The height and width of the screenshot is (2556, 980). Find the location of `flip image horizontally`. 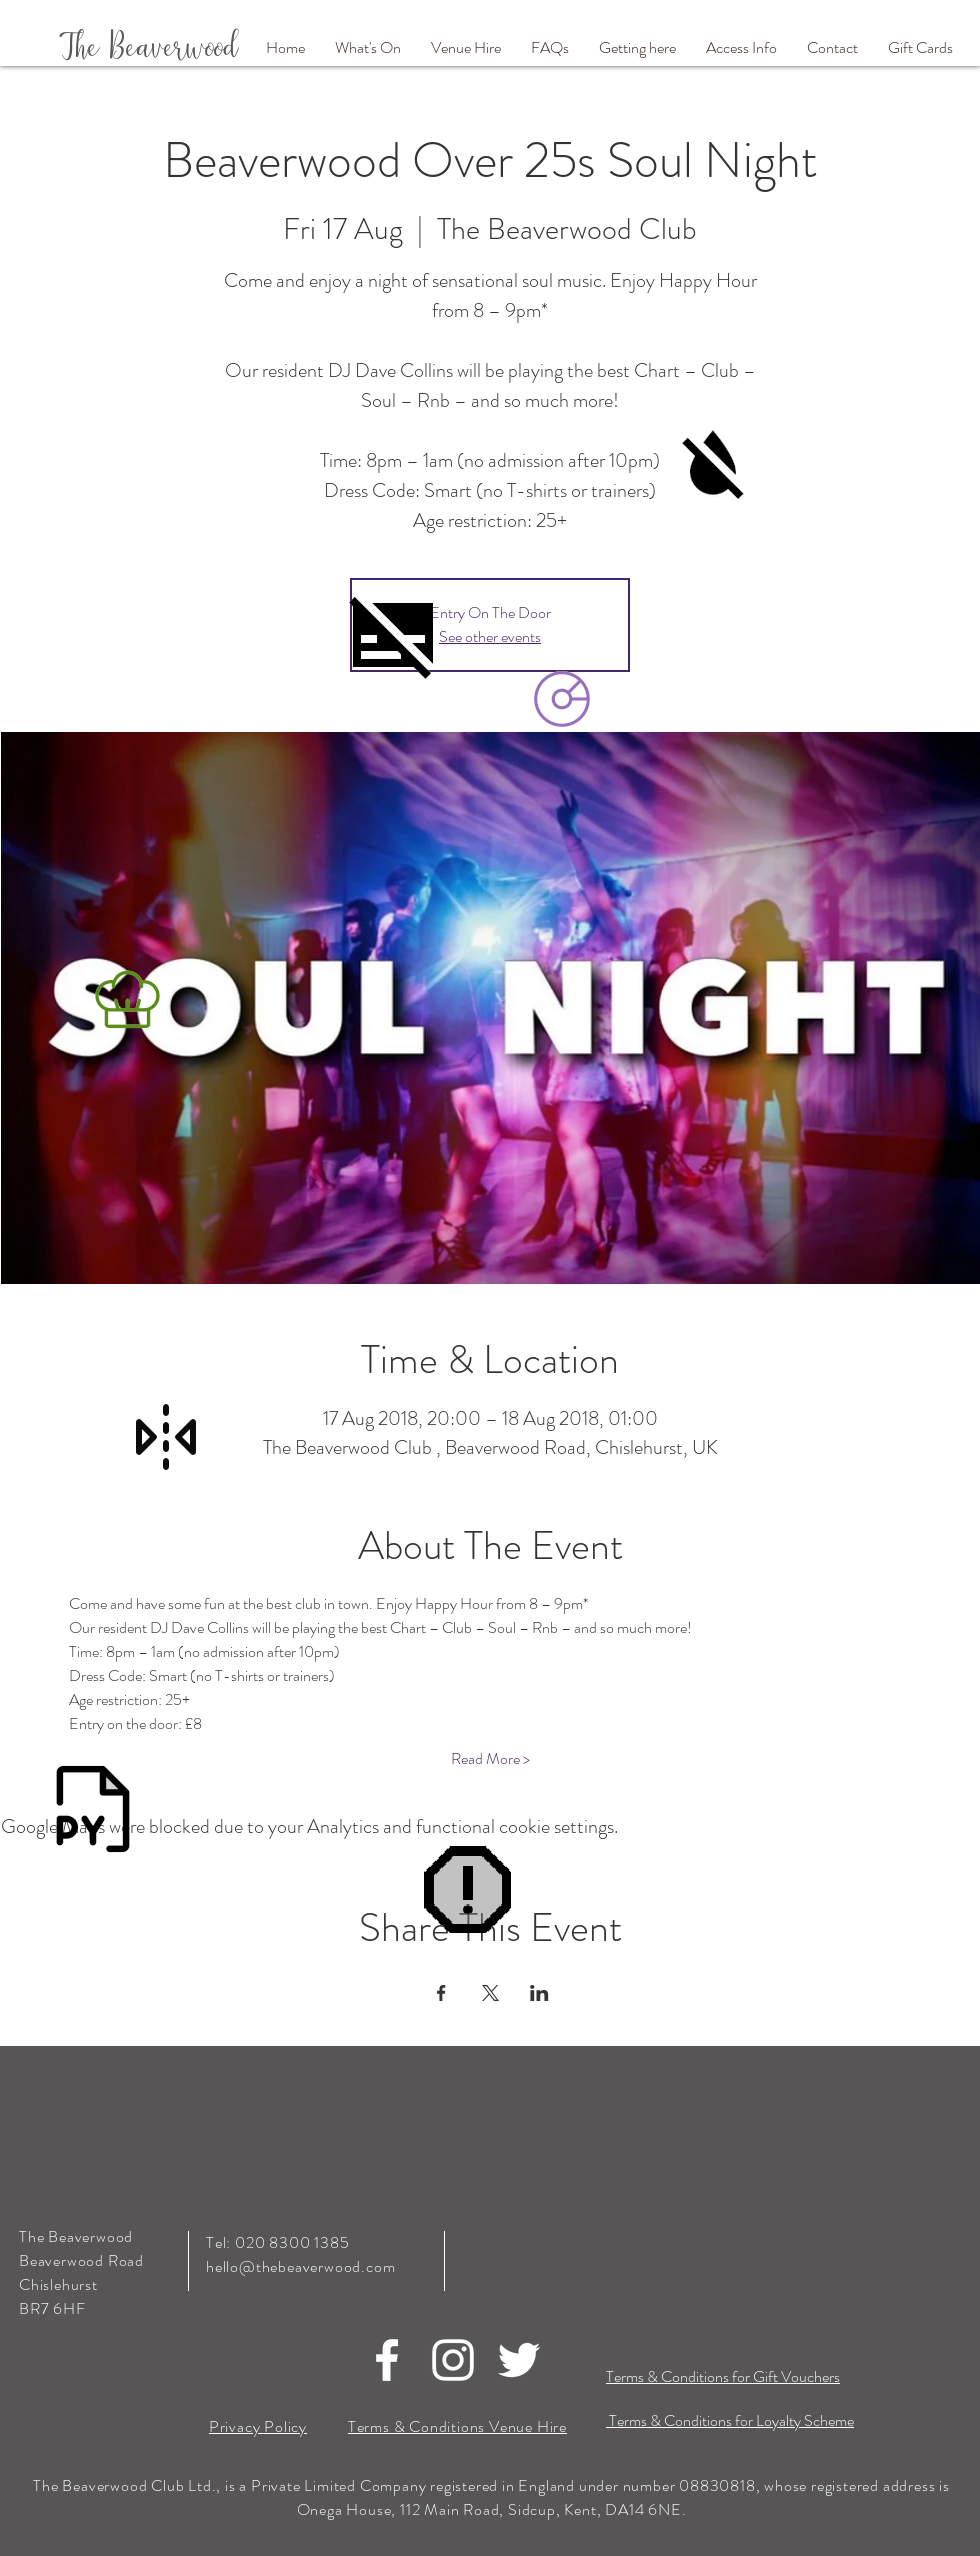

flip image horizontally is located at coordinates (166, 1437).